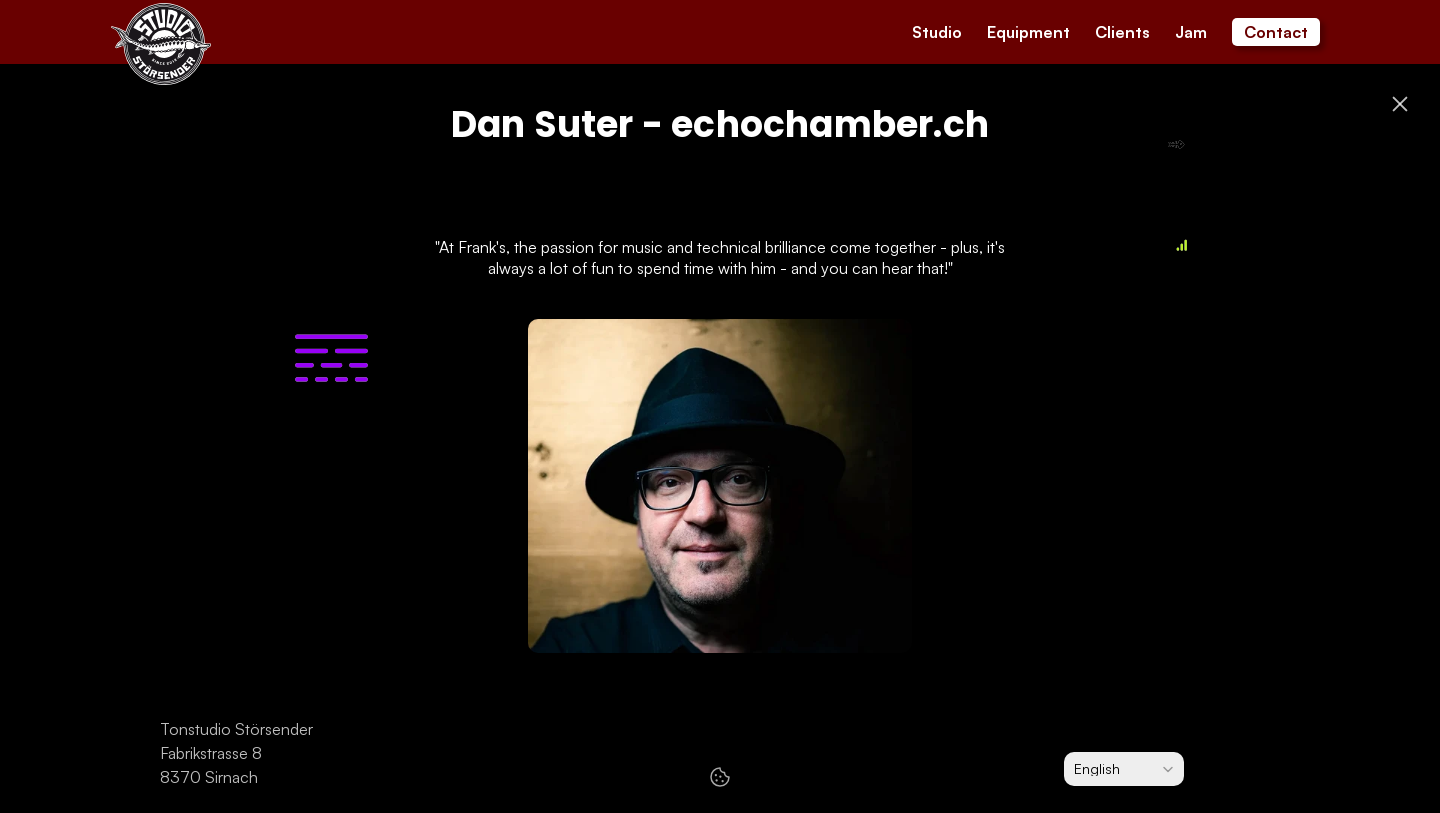 The width and height of the screenshot is (1440, 813). What do you see at coordinates (1176, 144) in the screenshot?
I see `indicates empty state or no results found` at bounding box center [1176, 144].